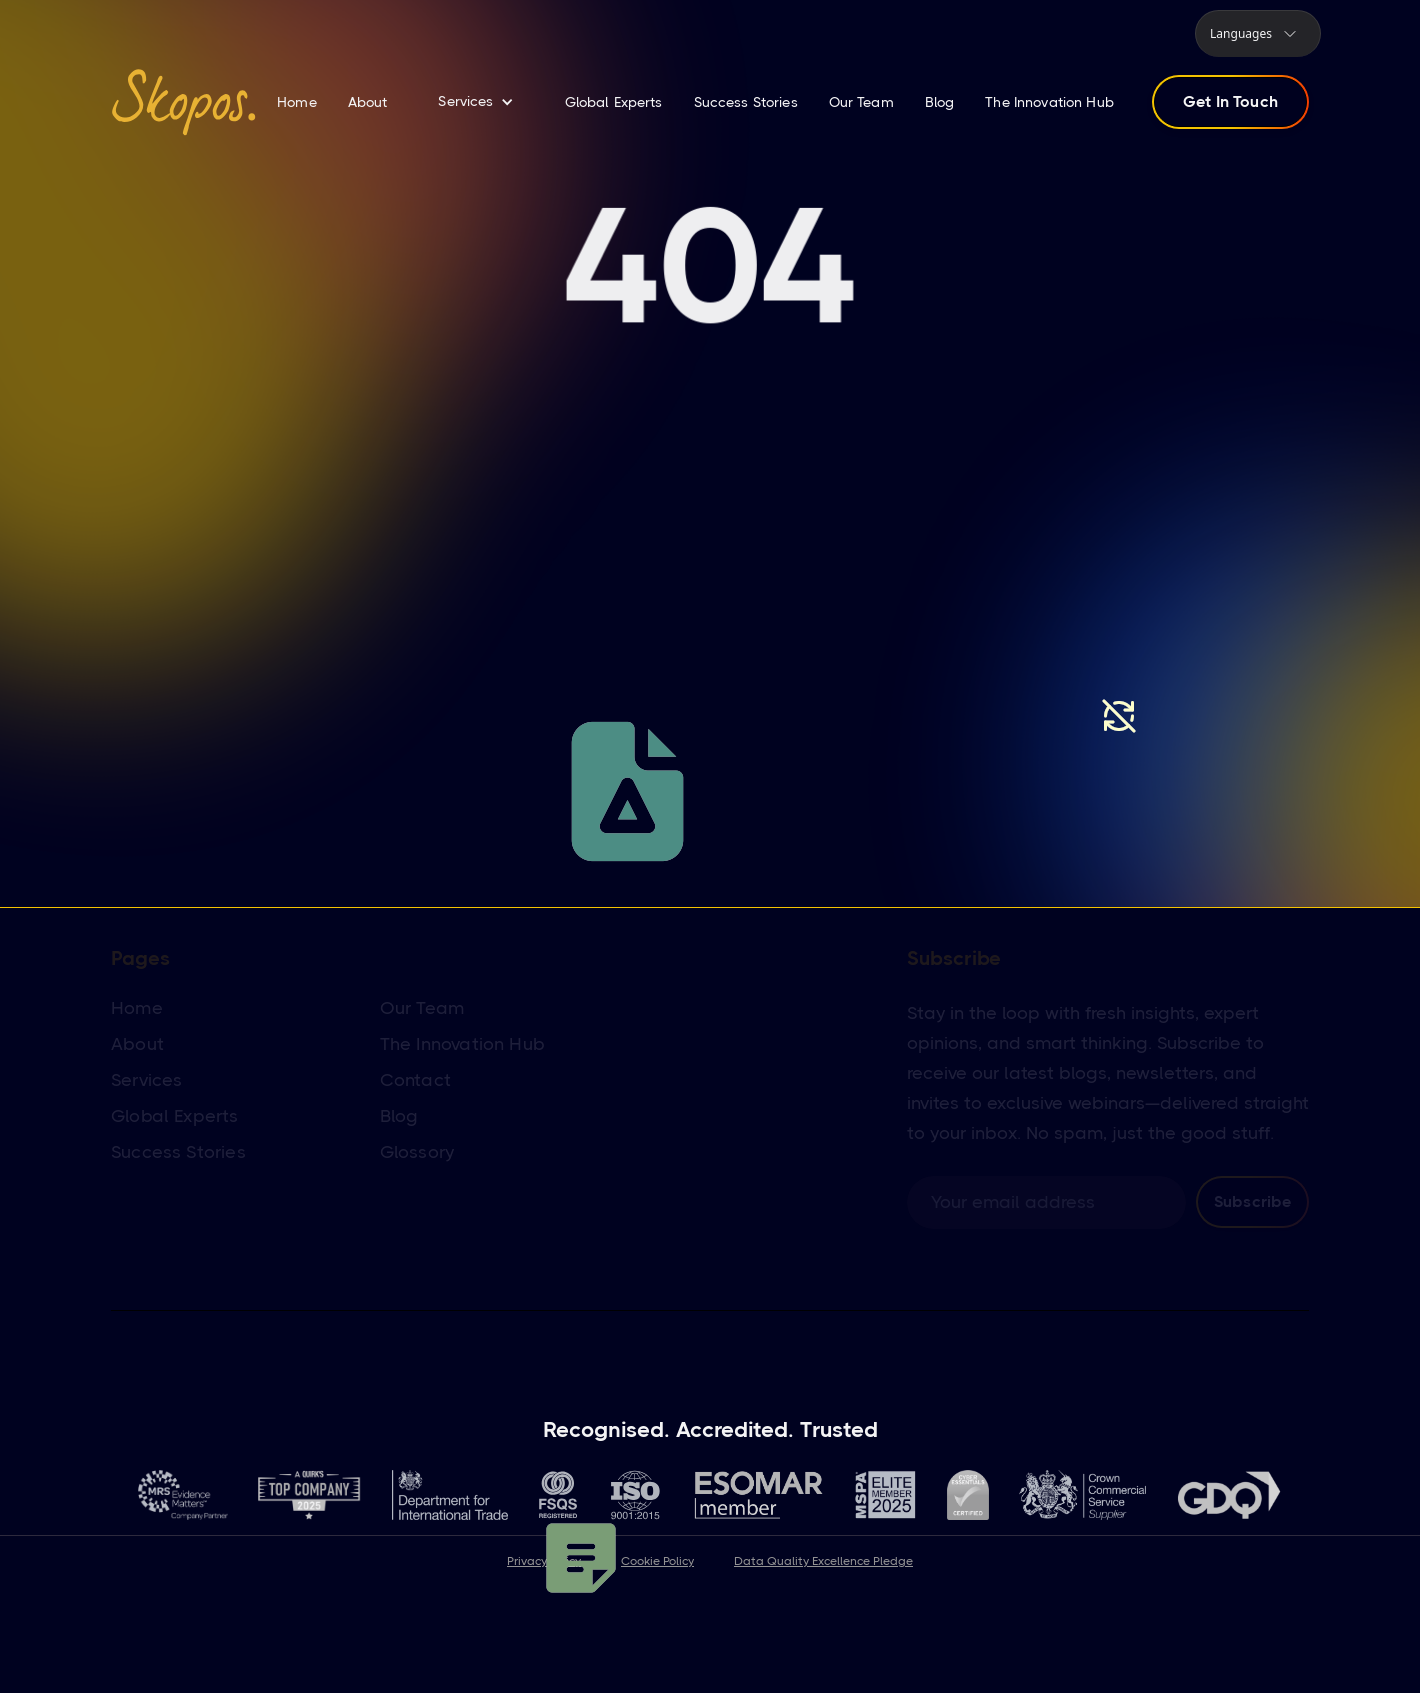  Describe the element at coordinates (1119, 716) in the screenshot. I see `auto-refresh disabled` at that location.